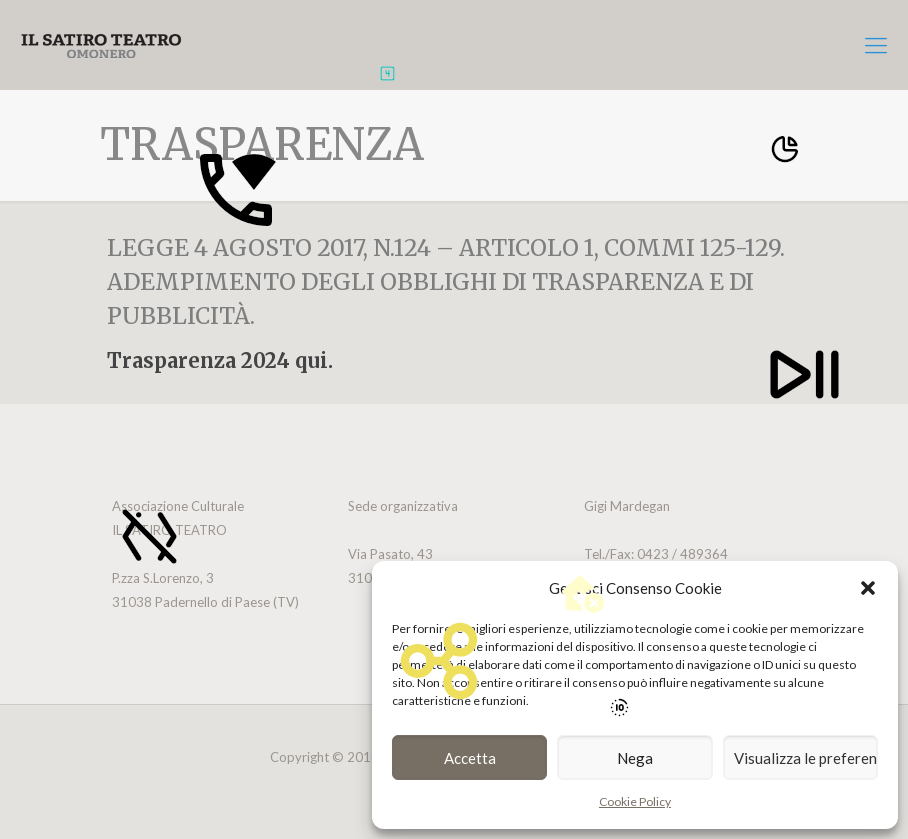 Image resolution: width=908 pixels, height=839 pixels. I want to click on enable wifi calling feature, so click(236, 190).